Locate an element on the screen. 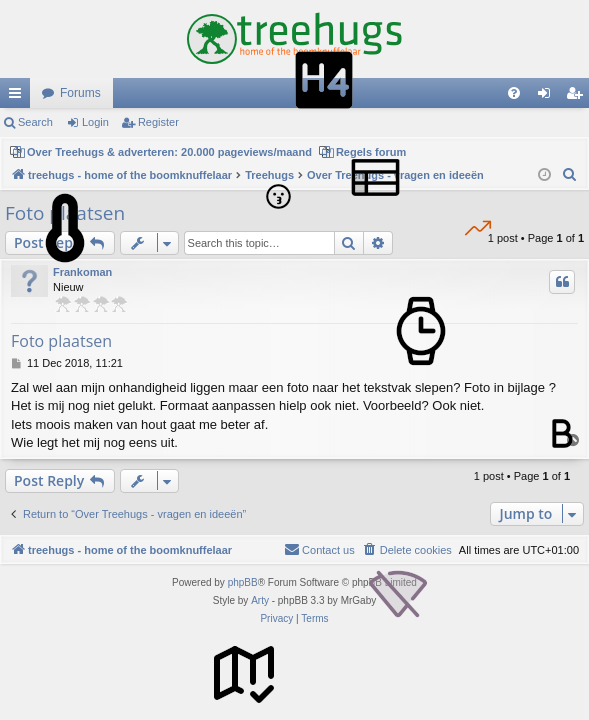 The image size is (589, 720). confirm location on map is located at coordinates (244, 673).